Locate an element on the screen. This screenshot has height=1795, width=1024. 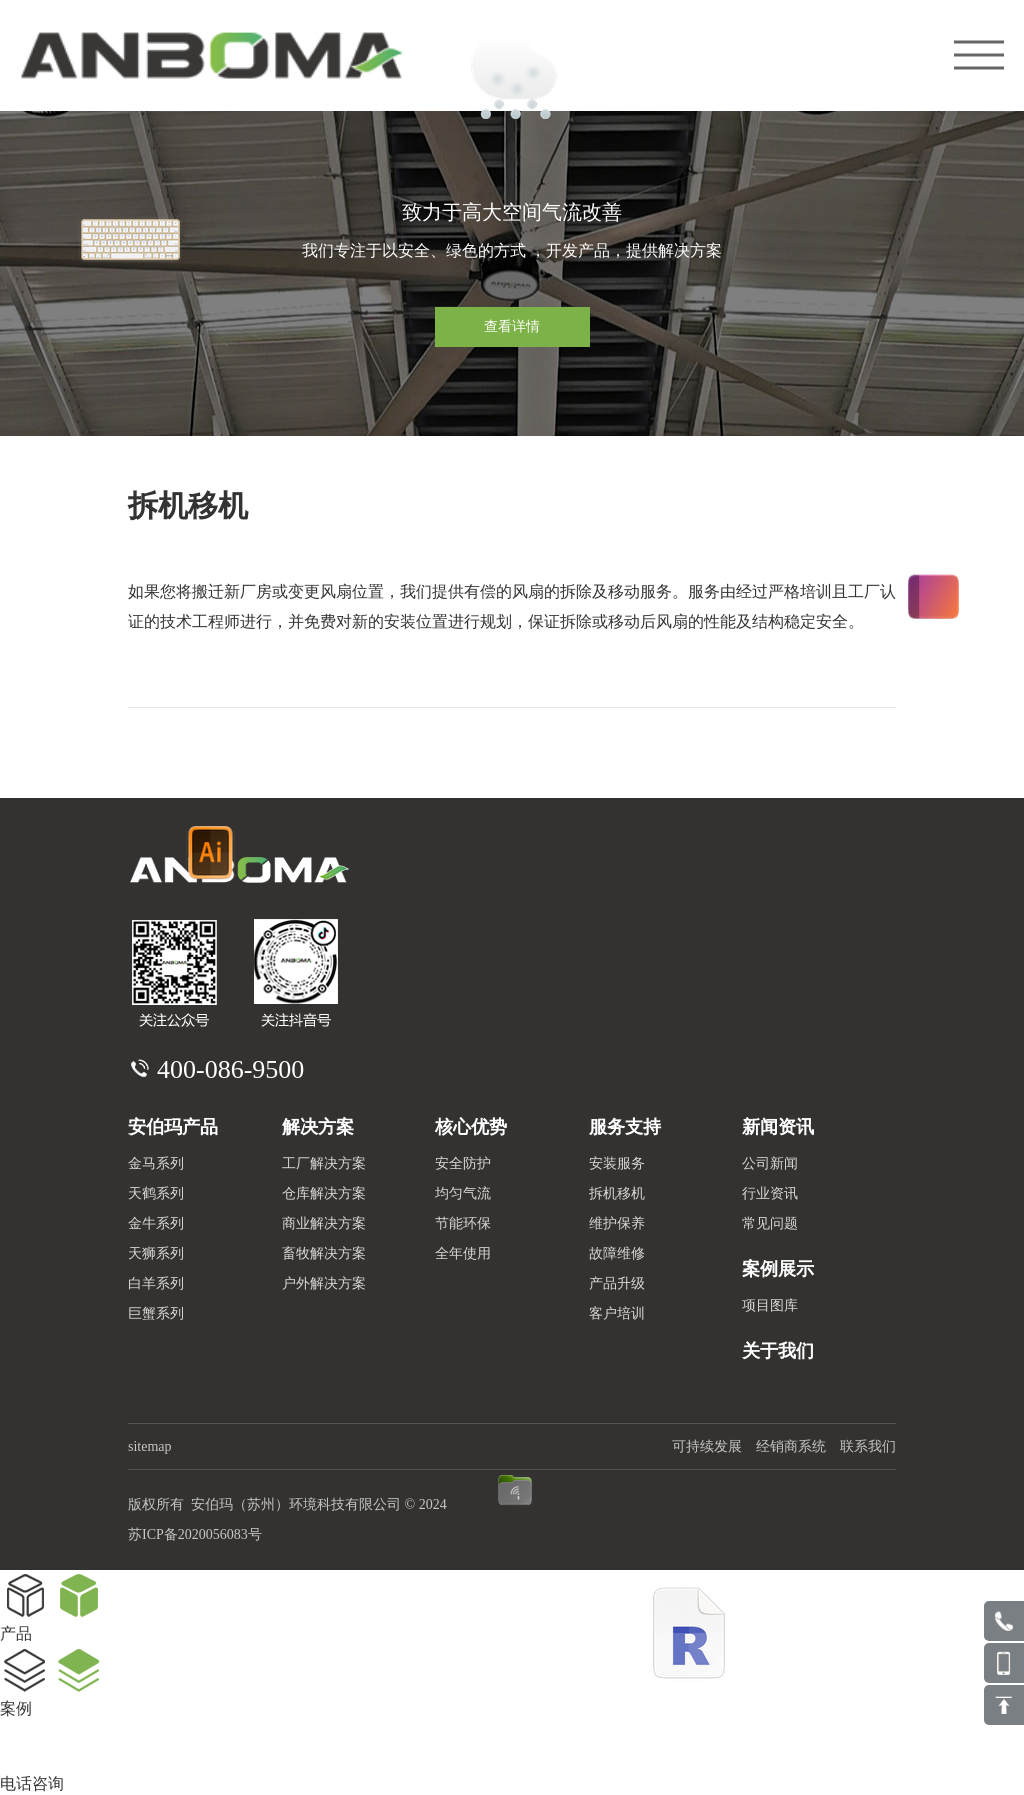
access the desktop folder is located at coordinates (933, 595).